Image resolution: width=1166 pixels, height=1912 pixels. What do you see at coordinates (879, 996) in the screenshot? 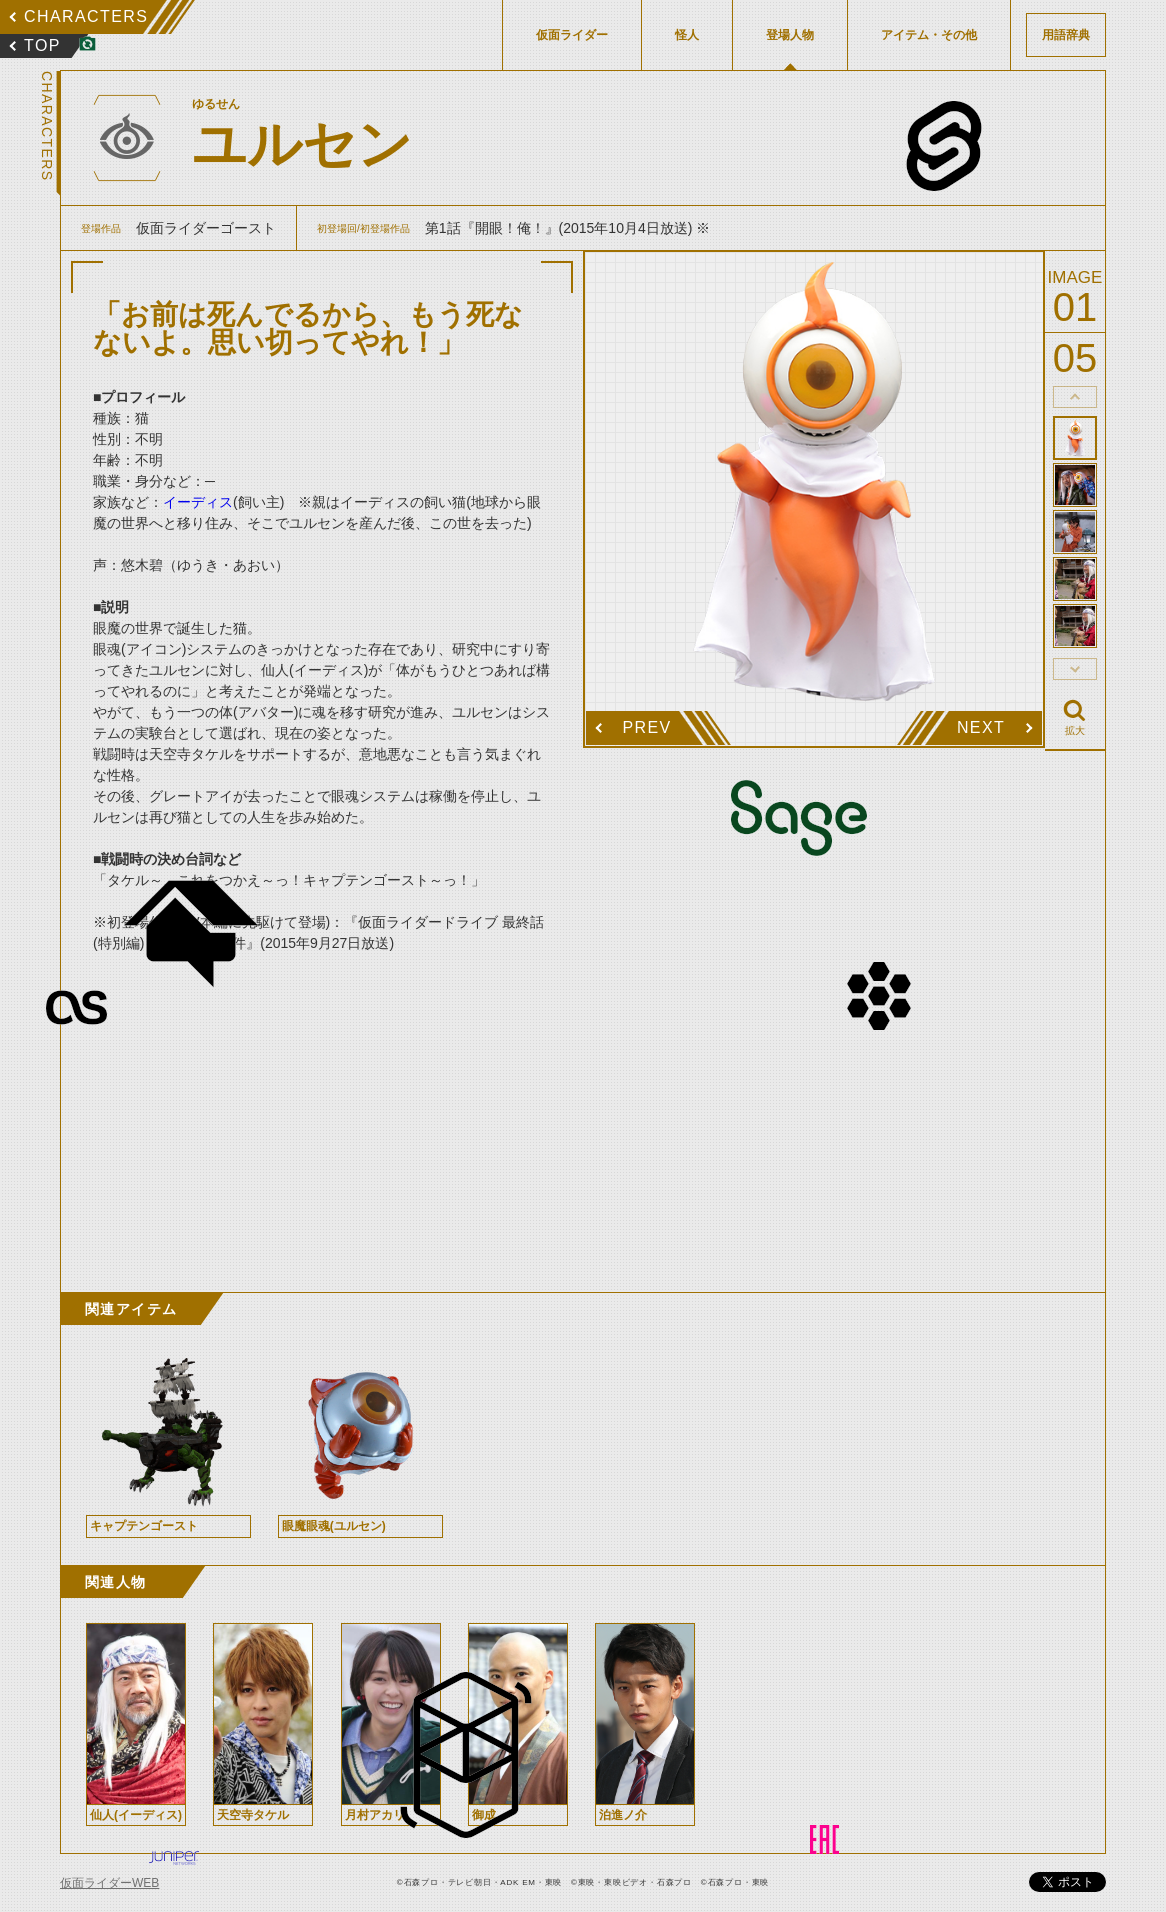
I see `miraheze wiki hosting platform logo` at bounding box center [879, 996].